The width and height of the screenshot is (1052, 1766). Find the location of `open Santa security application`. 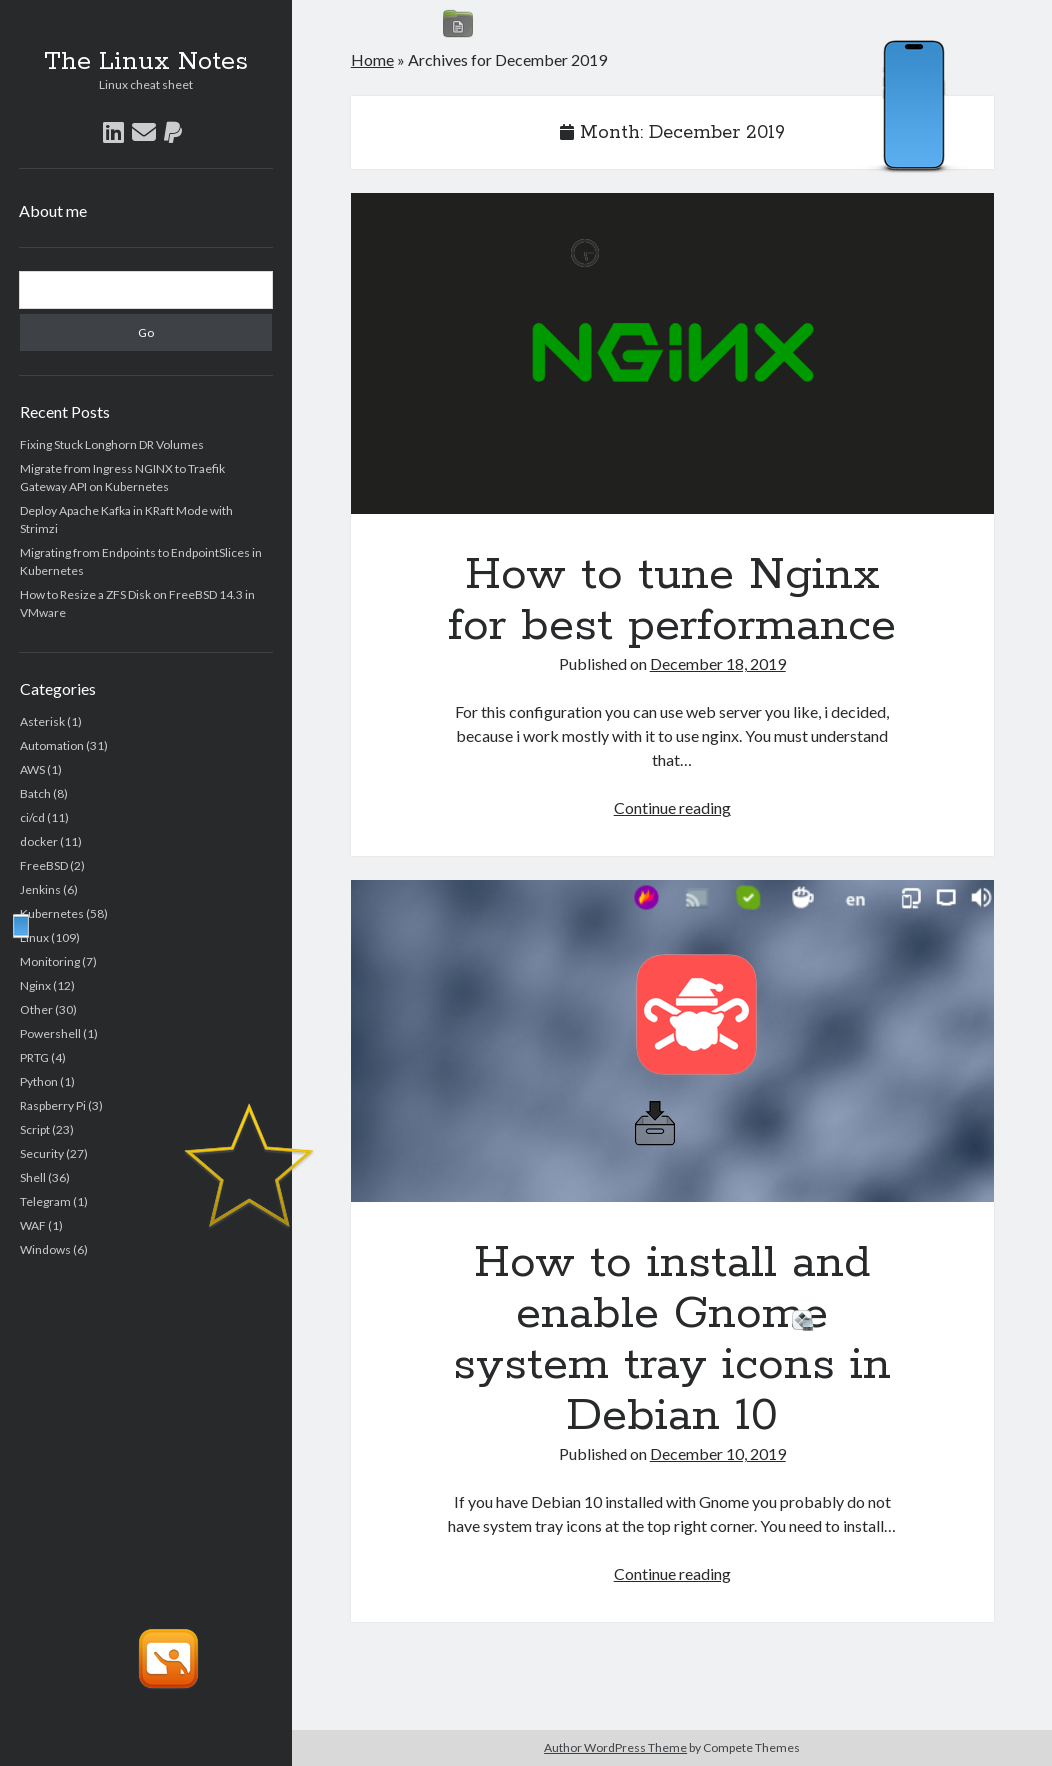

open Santa security application is located at coordinates (696, 1014).